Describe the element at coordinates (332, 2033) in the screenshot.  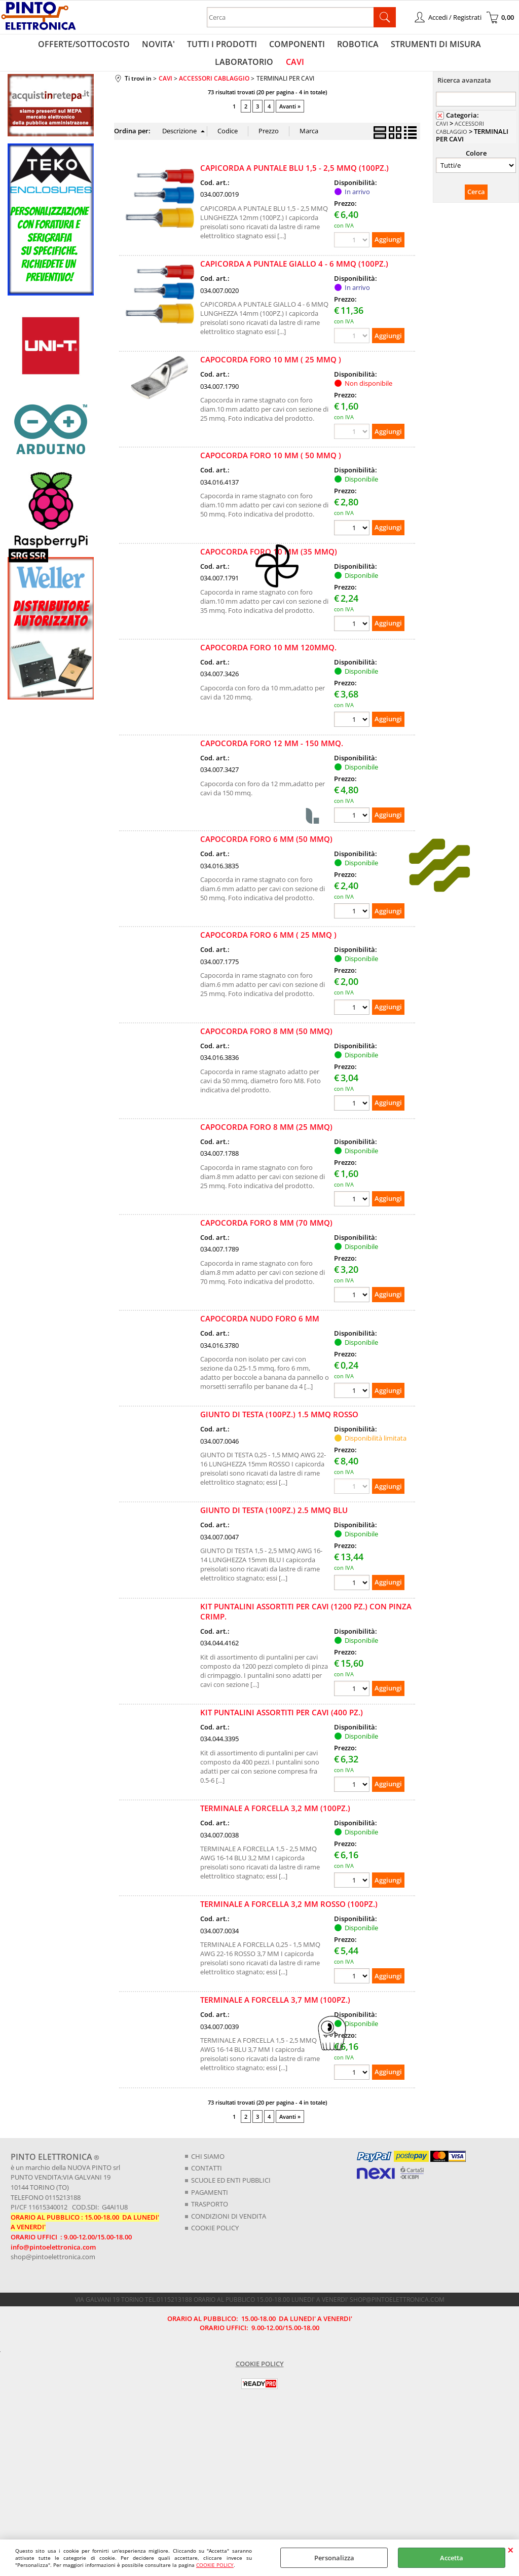
I see `ScyllaDB logo` at that location.